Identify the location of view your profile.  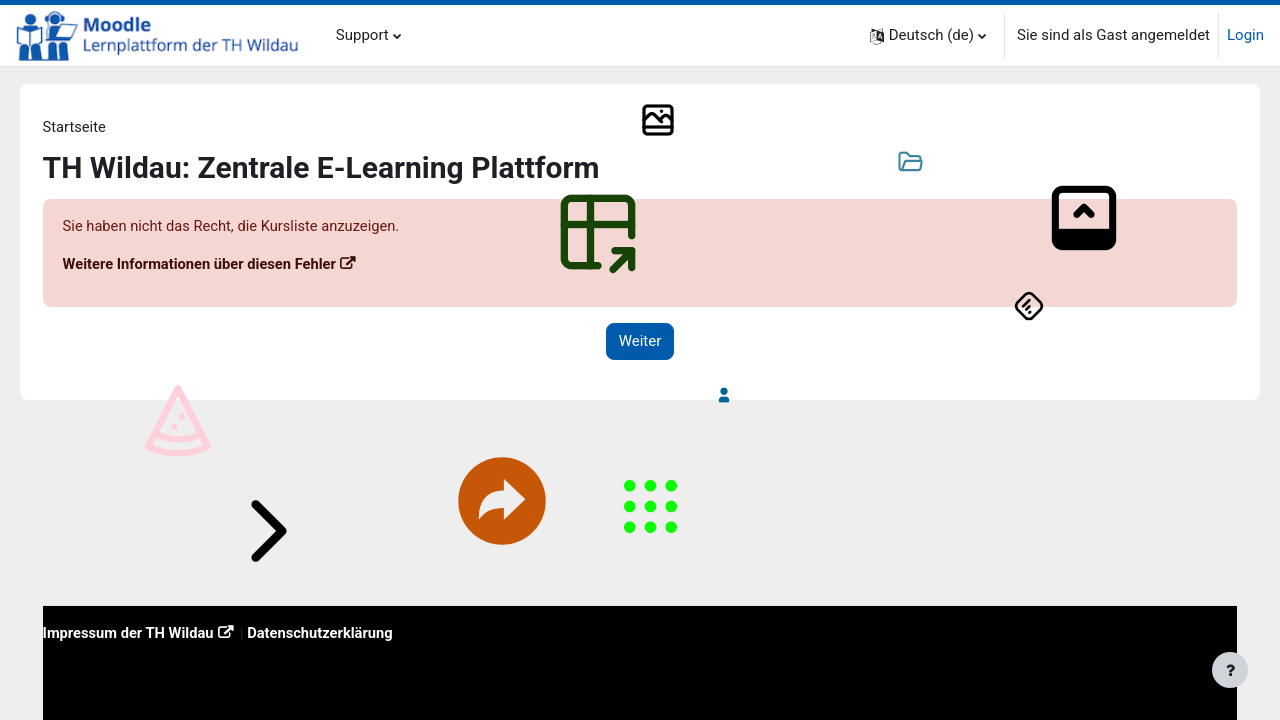
(724, 395).